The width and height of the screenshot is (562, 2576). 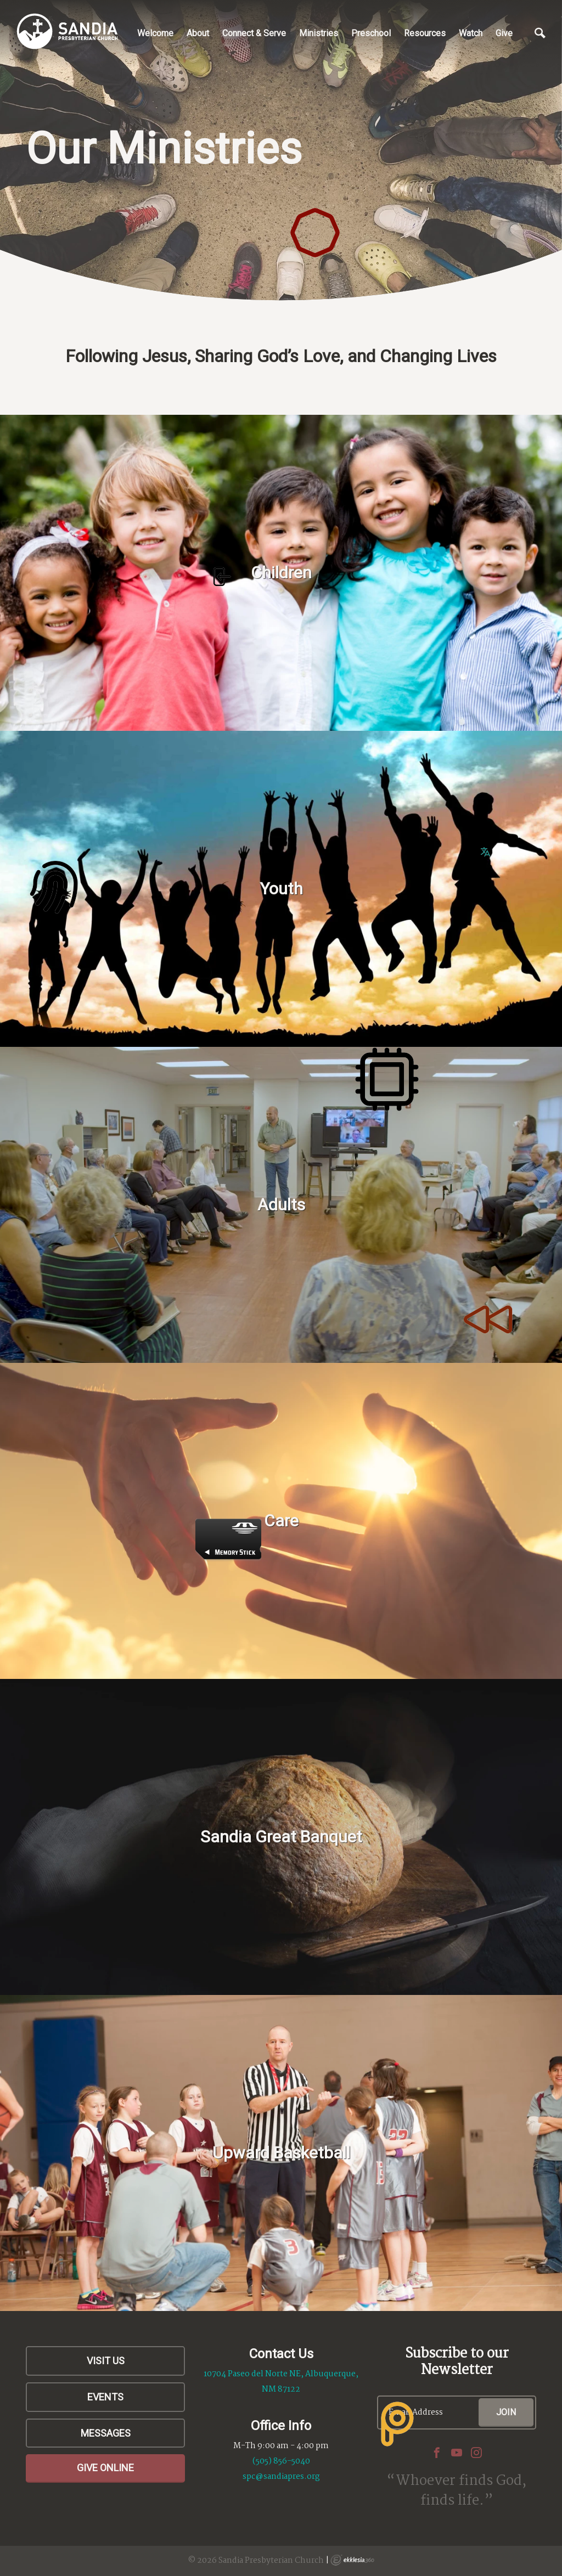 I want to click on log in to your account, so click(x=221, y=577).